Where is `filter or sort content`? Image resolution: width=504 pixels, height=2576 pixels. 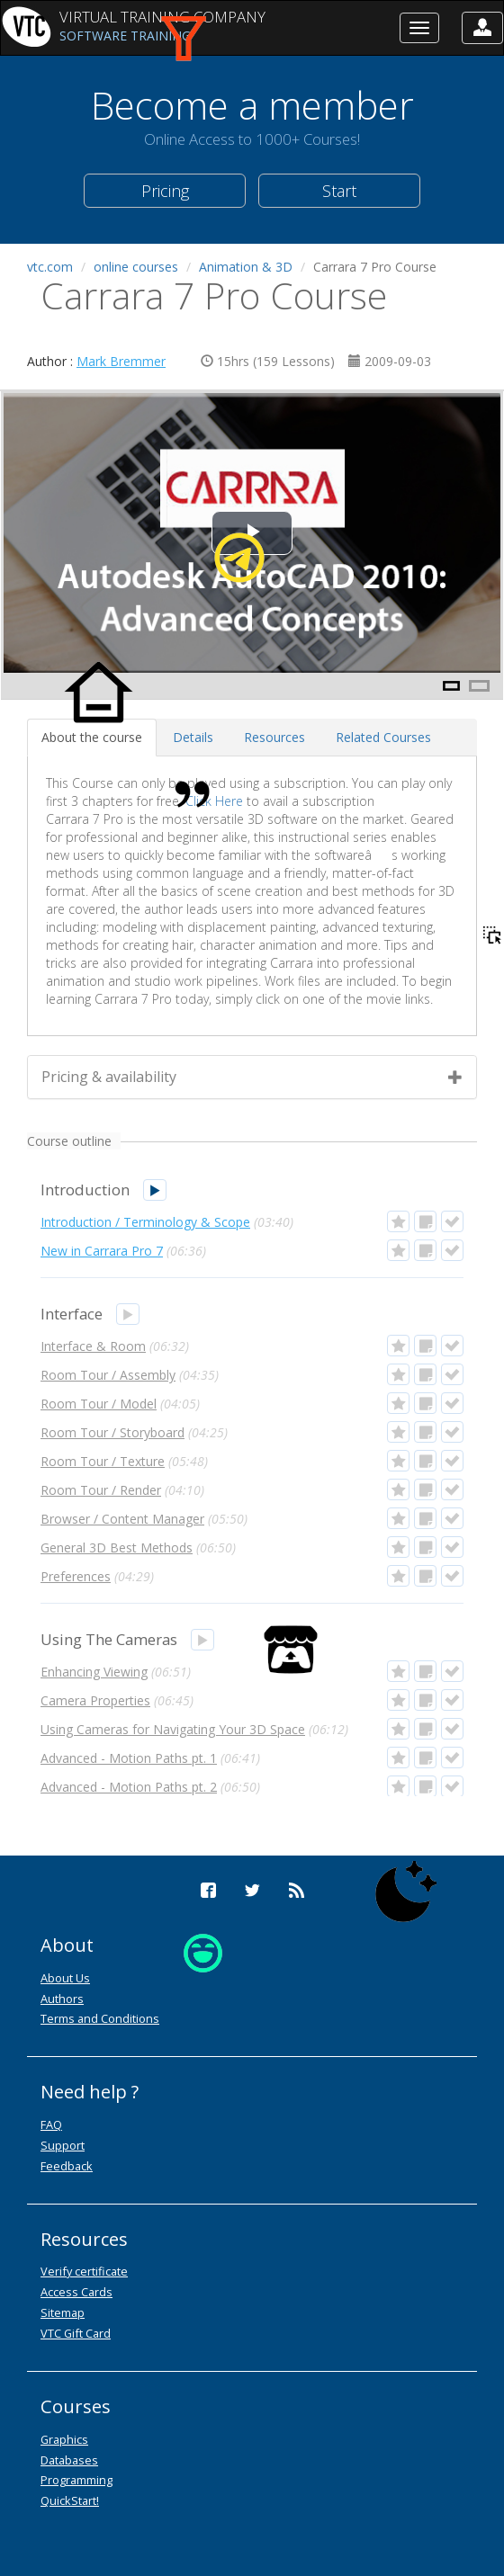
filter or sort content is located at coordinates (184, 36).